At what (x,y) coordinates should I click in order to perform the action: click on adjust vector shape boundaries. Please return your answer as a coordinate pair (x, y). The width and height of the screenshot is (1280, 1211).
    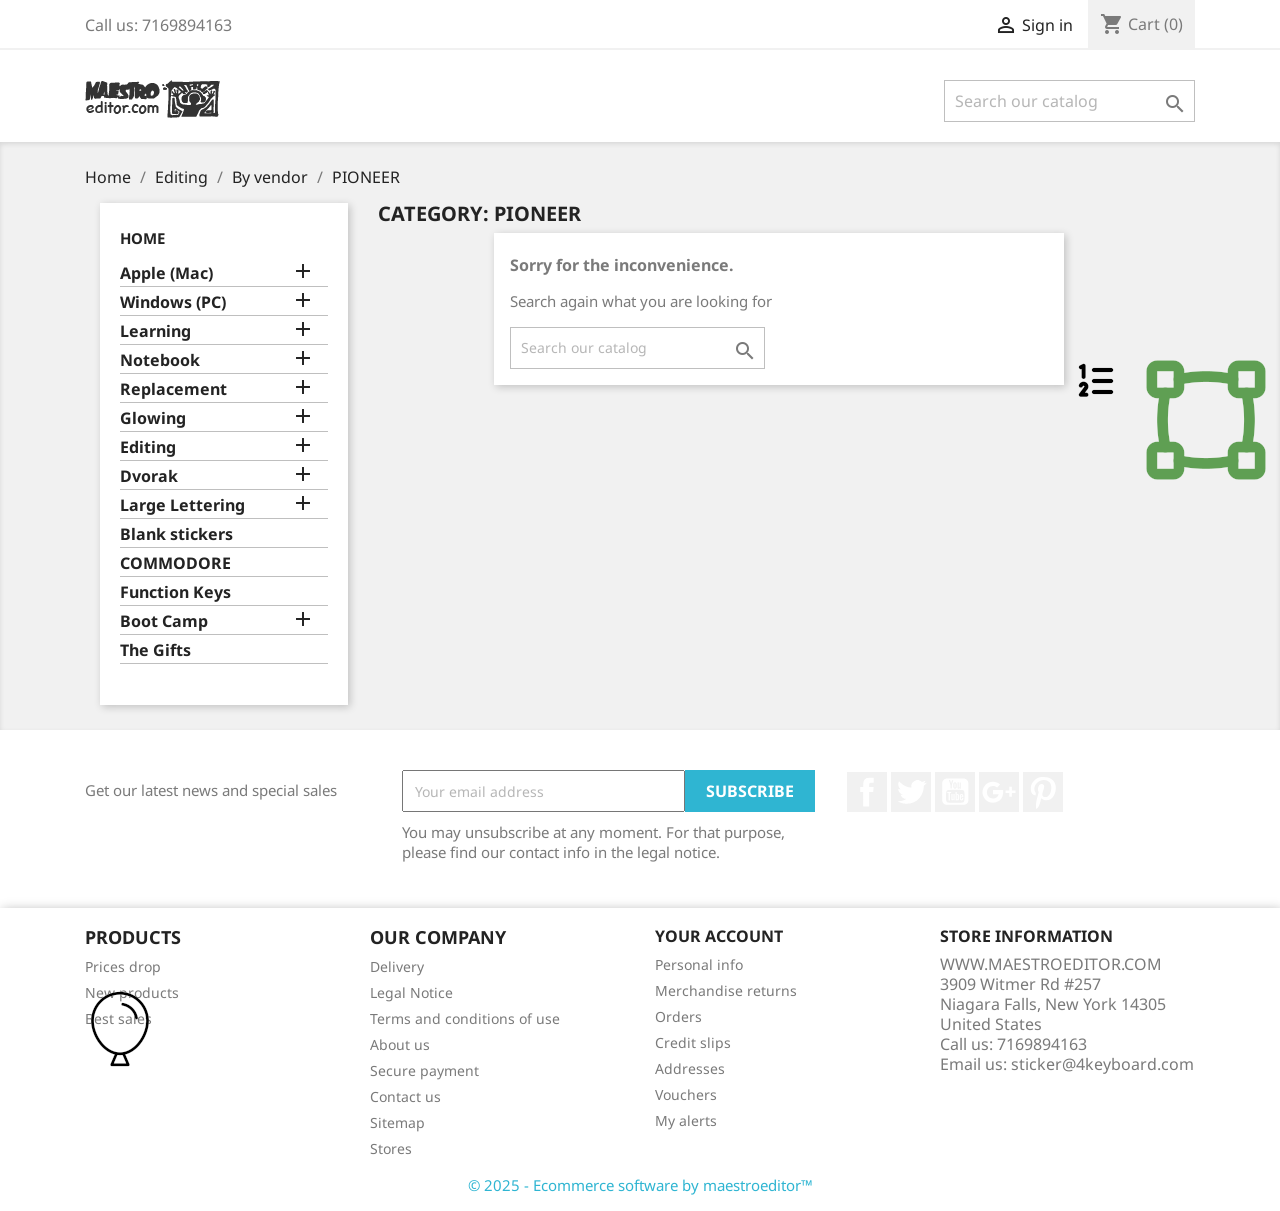
    Looking at the image, I should click on (1206, 420).